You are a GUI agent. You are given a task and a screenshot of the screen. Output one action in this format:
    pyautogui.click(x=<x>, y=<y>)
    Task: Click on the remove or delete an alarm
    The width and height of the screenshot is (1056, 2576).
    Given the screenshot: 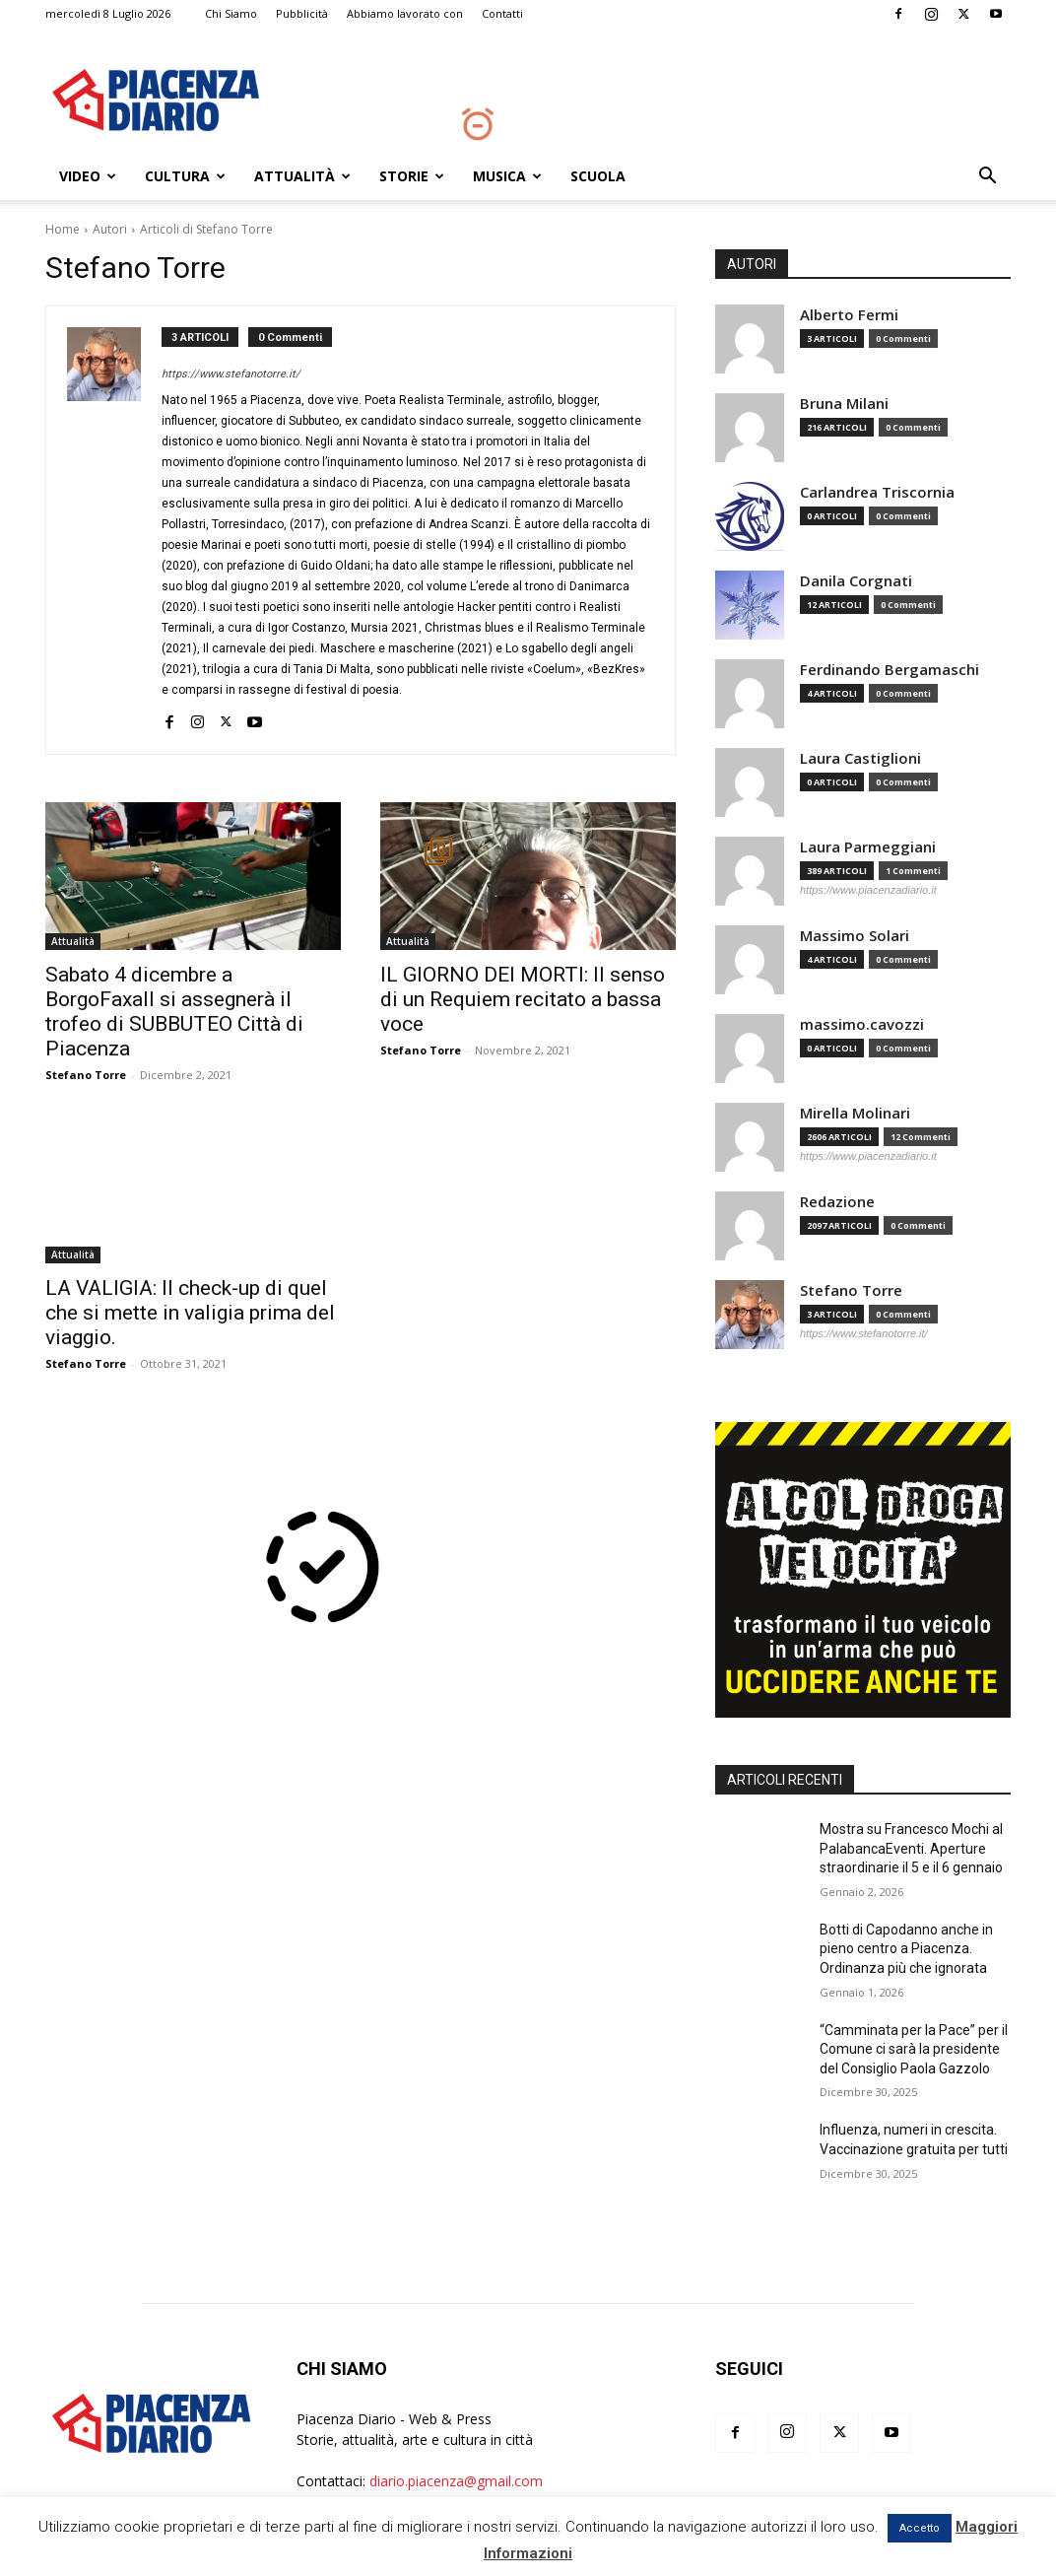 What is the action you would take?
    pyautogui.click(x=478, y=124)
    